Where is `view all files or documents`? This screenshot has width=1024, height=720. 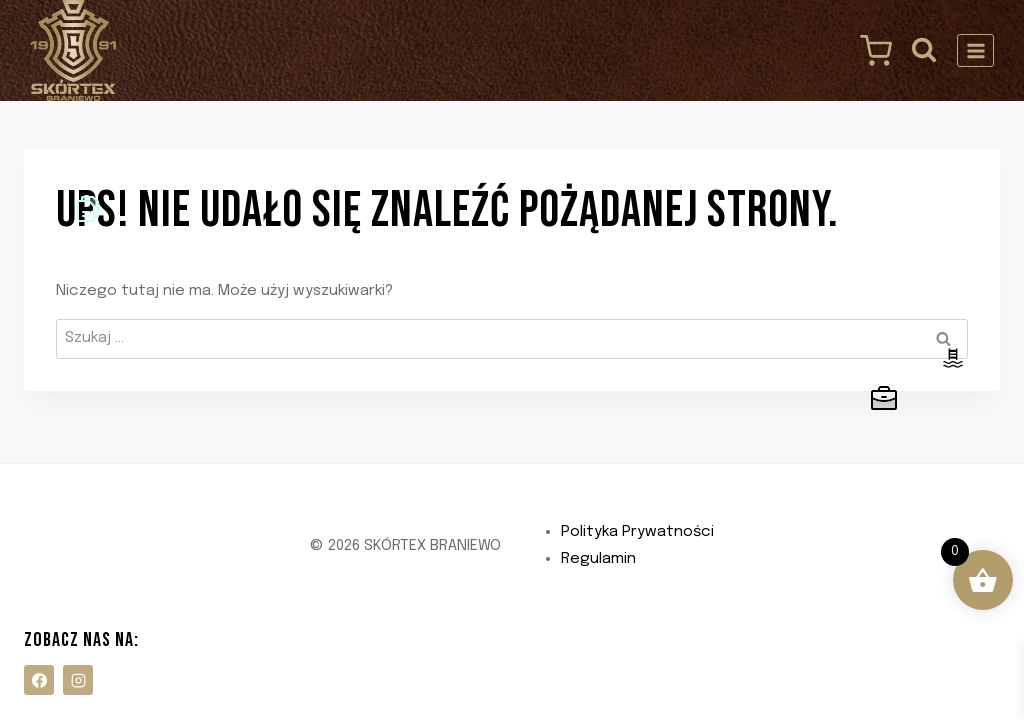
view all files or documents is located at coordinates (88, 209).